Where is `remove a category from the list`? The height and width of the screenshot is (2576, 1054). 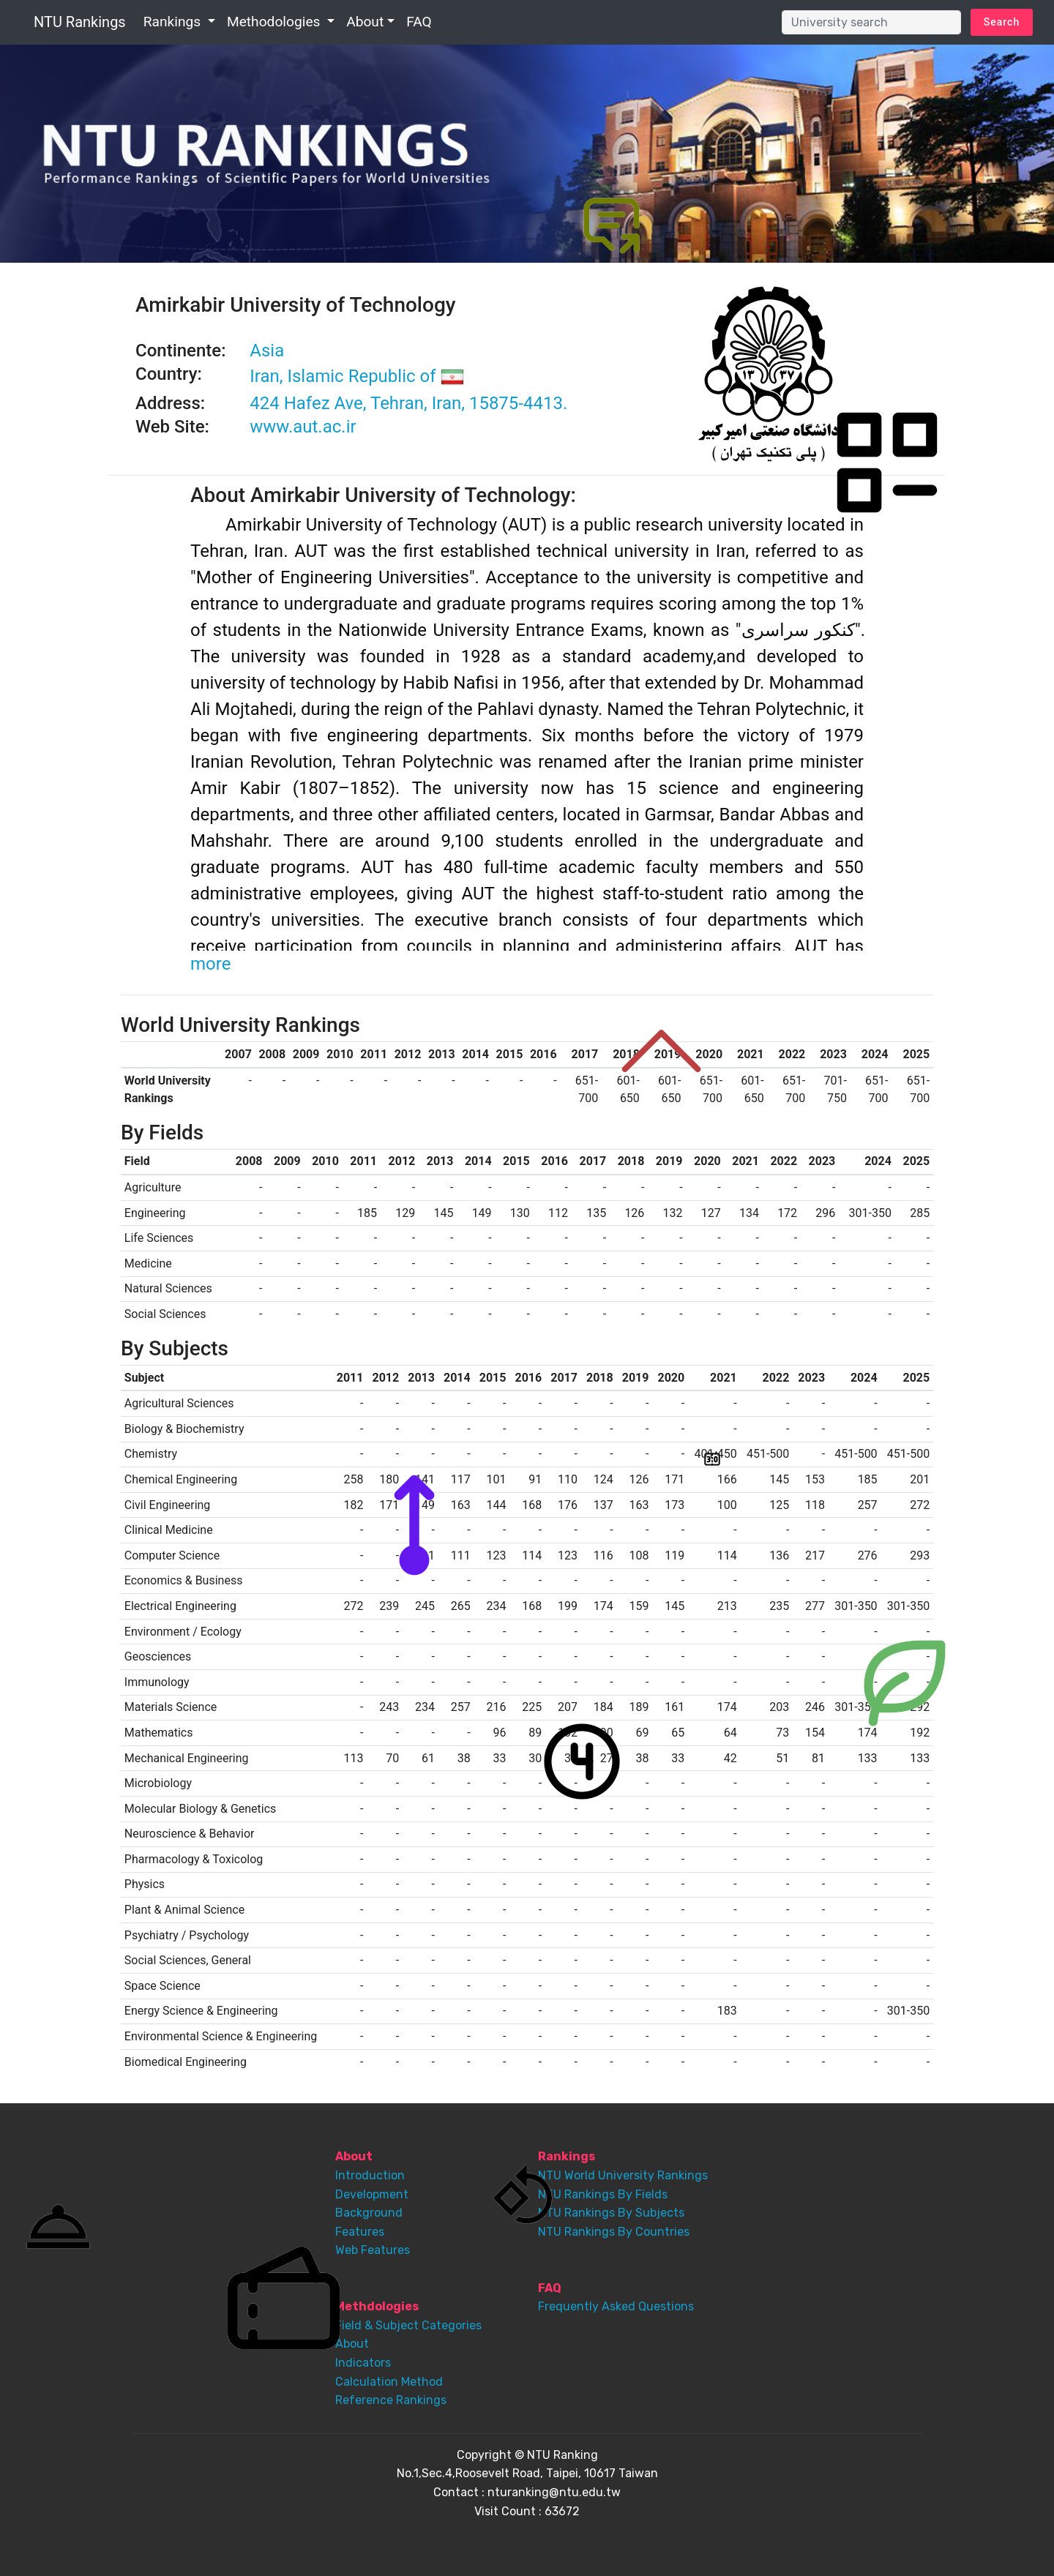
remove a category from the list is located at coordinates (887, 463).